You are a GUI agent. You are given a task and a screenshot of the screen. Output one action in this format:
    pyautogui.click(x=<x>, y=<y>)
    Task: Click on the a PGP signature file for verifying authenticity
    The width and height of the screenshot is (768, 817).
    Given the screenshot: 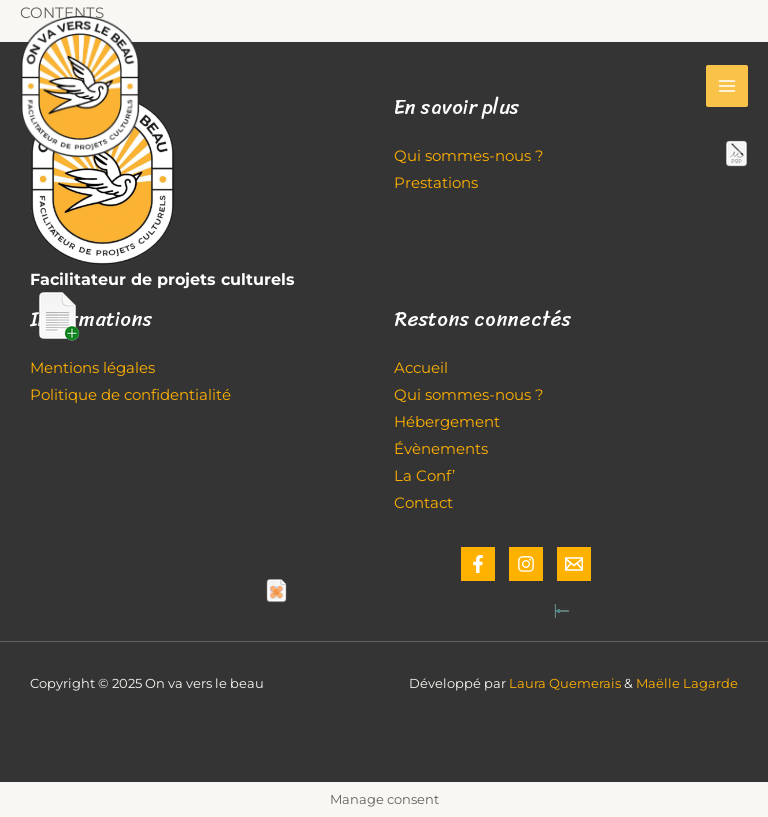 What is the action you would take?
    pyautogui.click(x=736, y=153)
    